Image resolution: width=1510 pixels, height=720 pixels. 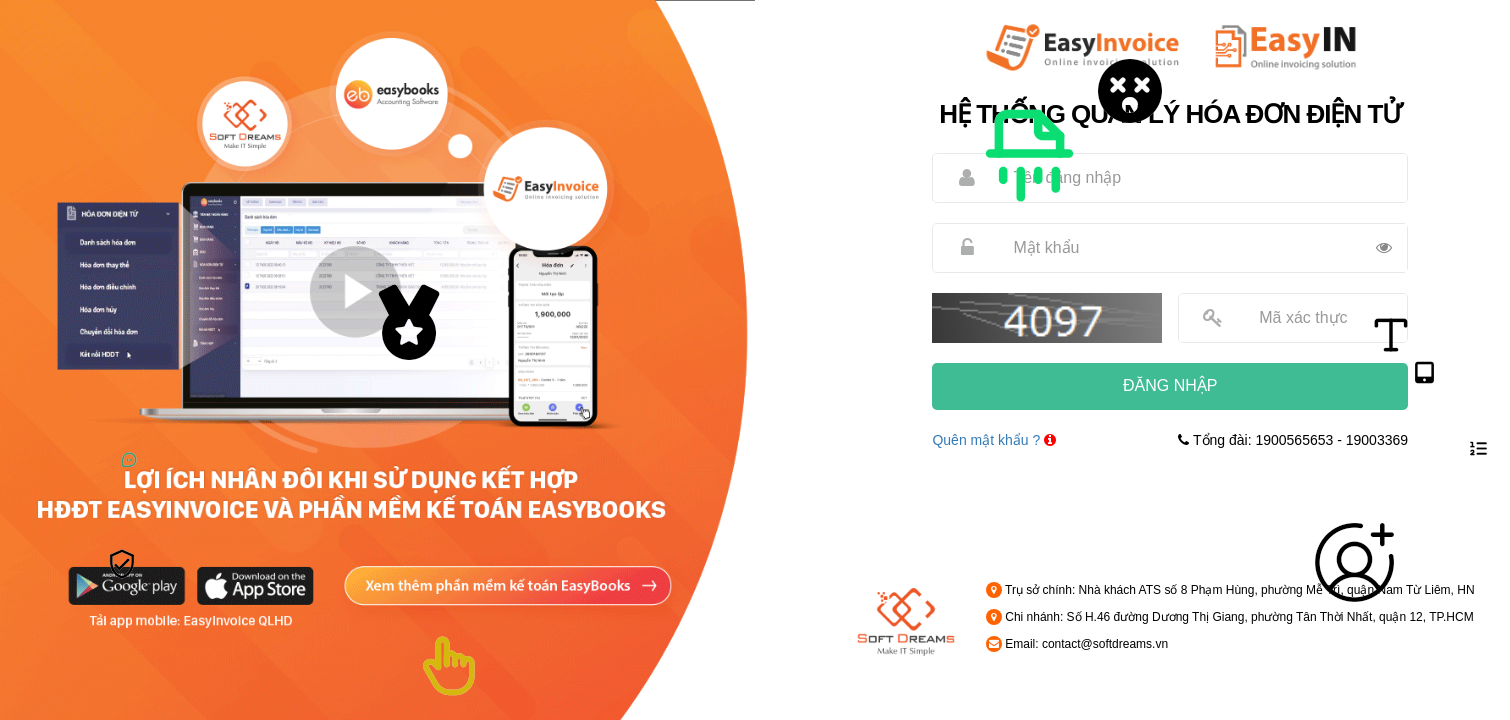 I want to click on permanently delete a file, so click(x=1029, y=153).